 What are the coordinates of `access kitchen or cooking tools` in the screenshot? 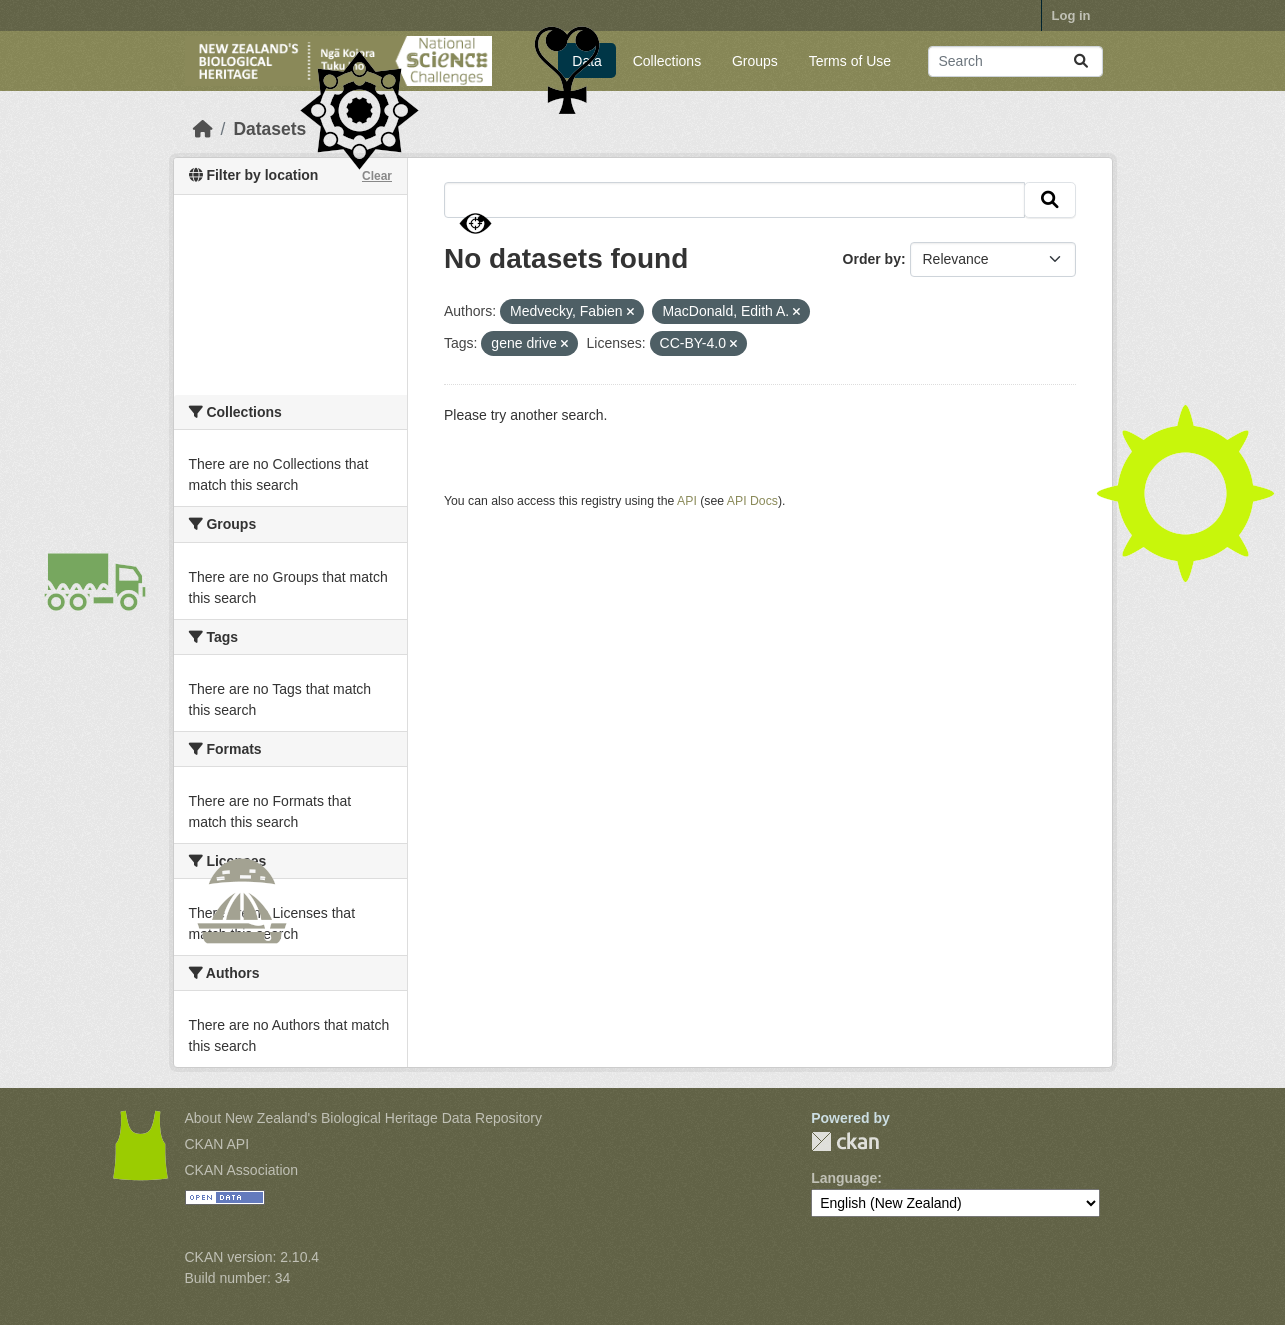 It's located at (242, 901).